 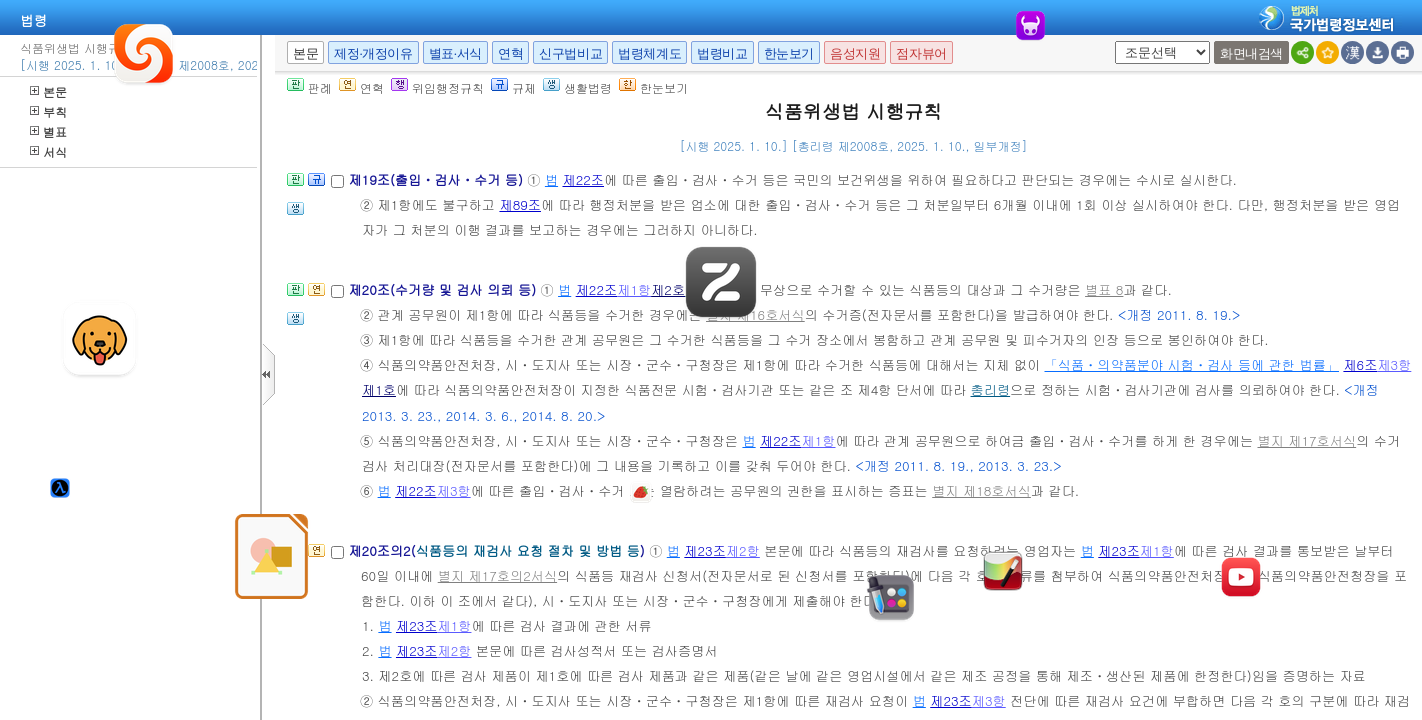 I want to click on launch half-life: blue shift game, so click(x=60, y=488).